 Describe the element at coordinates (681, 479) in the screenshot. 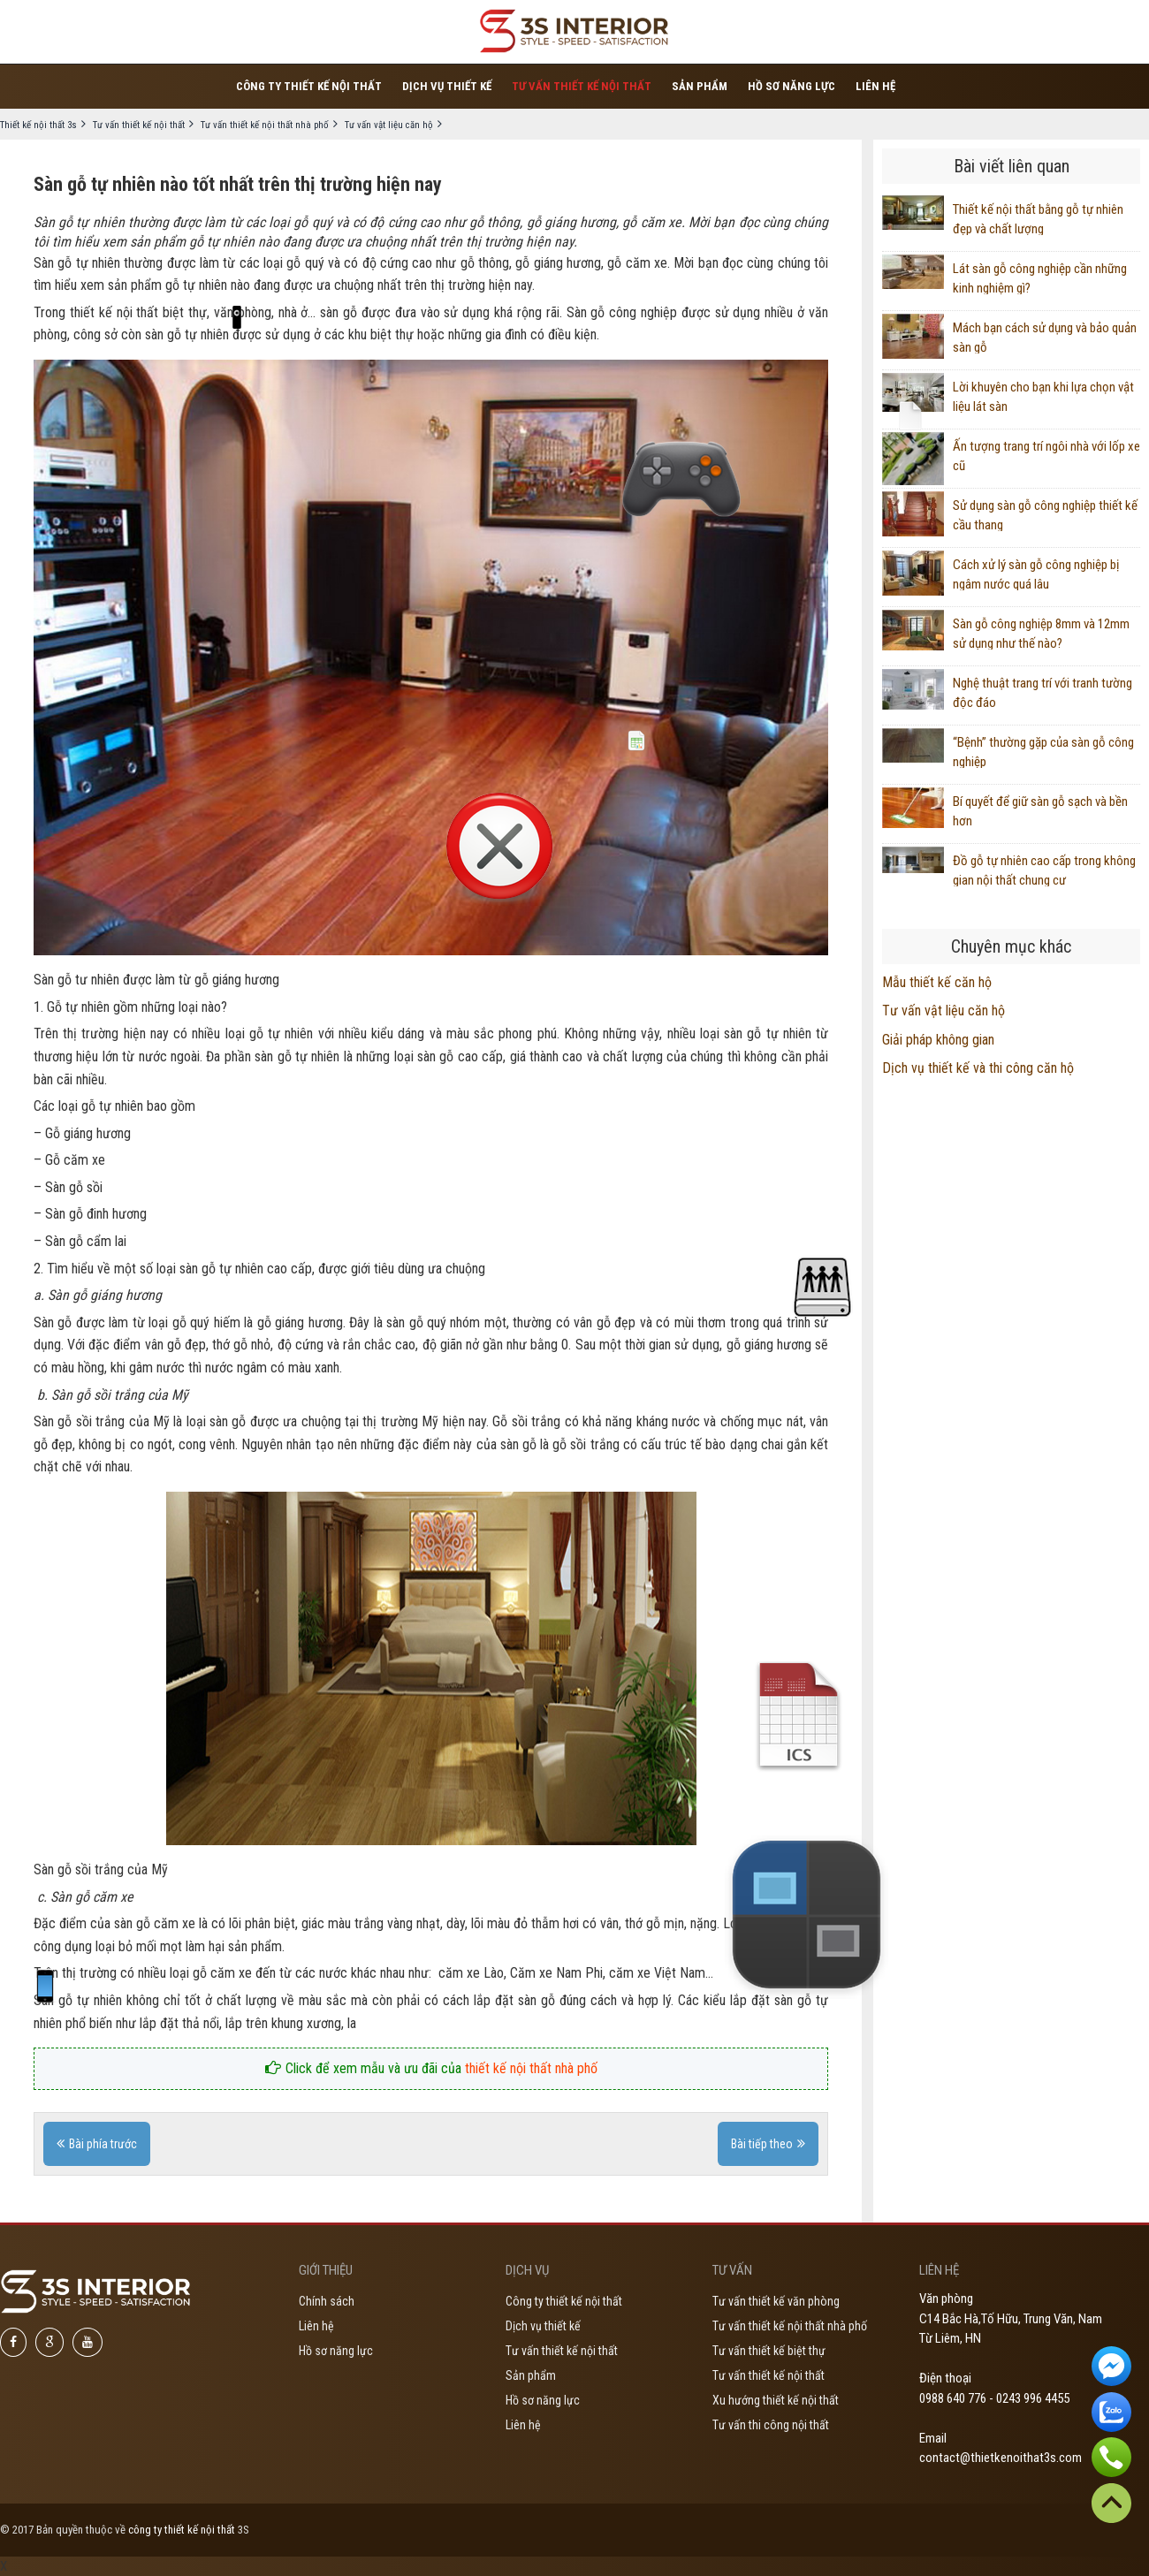

I see `configure game controller settings` at that location.